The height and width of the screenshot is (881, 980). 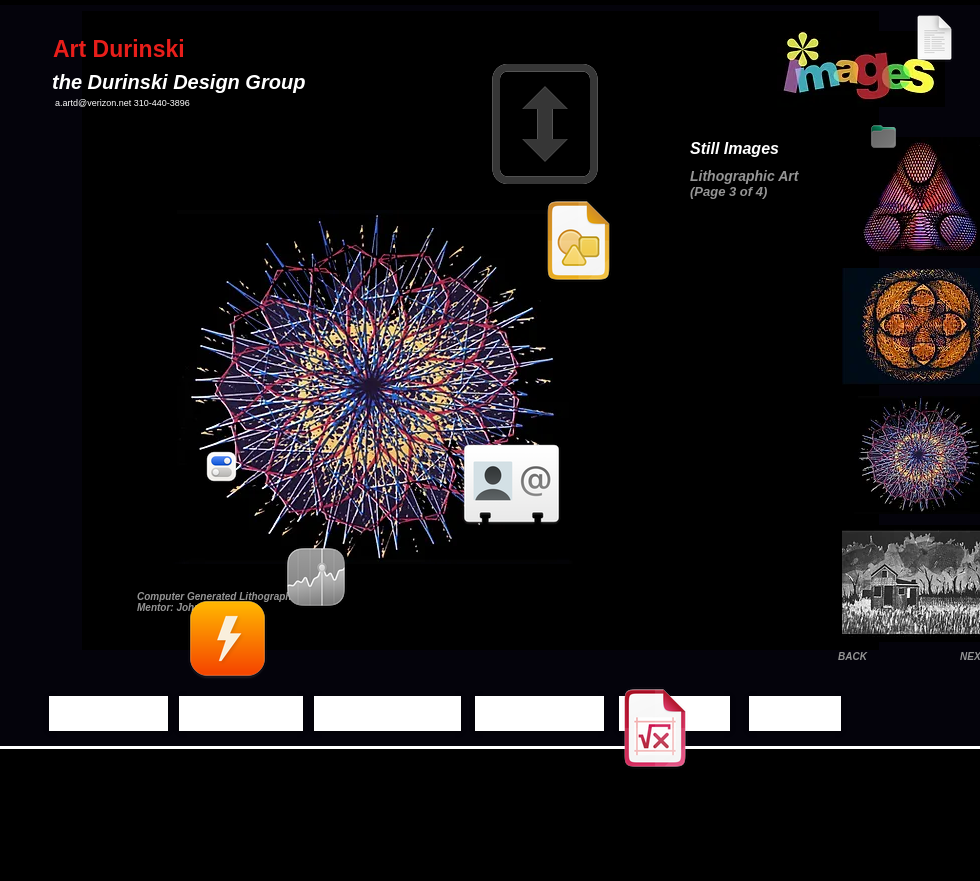 What do you see at coordinates (227, 638) in the screenshot?
I see `open newsflash rss reader app` at bounding box center [227, 638].